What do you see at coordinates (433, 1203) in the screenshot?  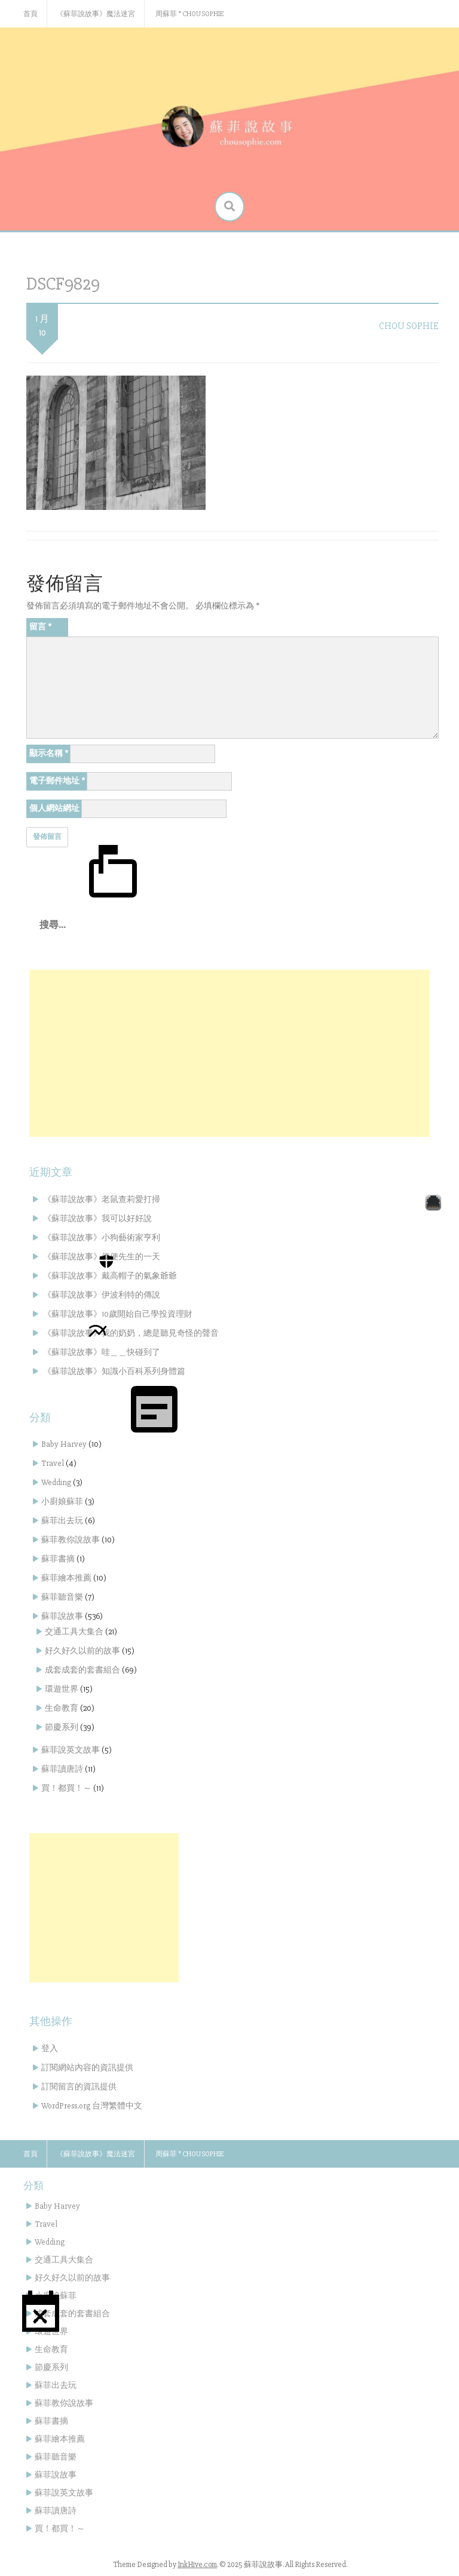 I see `indicates an RJ11 telephone/DSL network port` at bounding box center [433, 1203].